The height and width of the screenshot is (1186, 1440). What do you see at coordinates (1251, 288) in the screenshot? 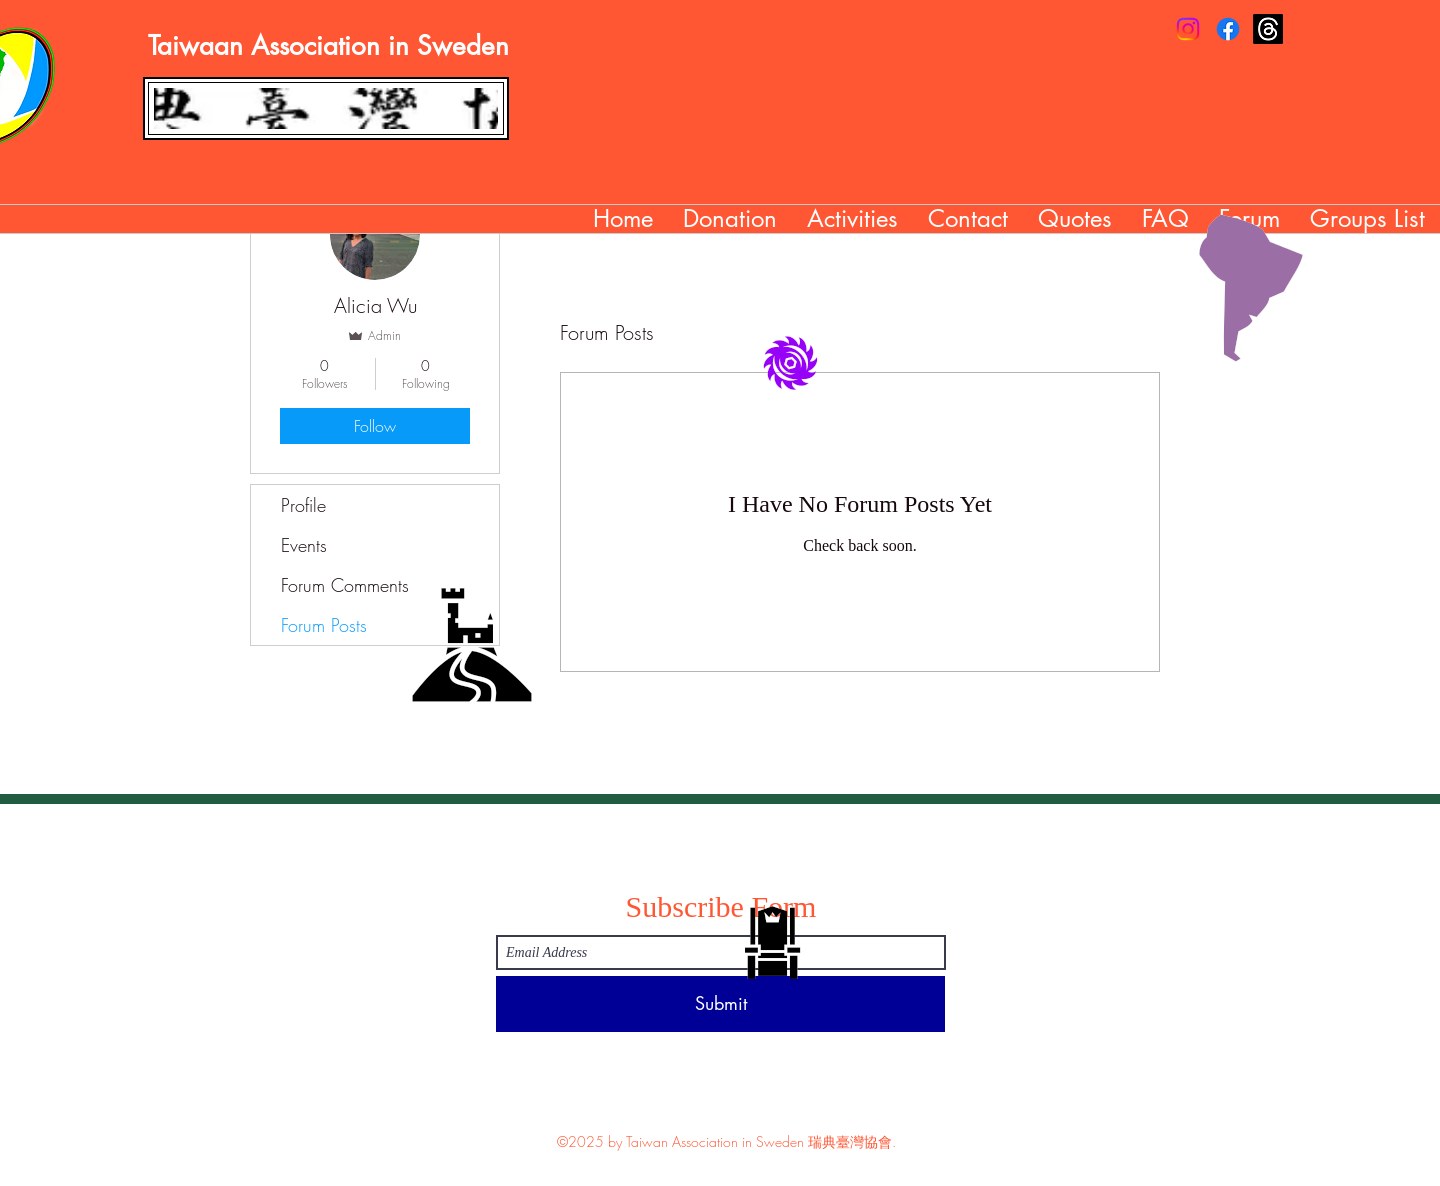
I see `view South America region` at bounding box center [1251, 288].